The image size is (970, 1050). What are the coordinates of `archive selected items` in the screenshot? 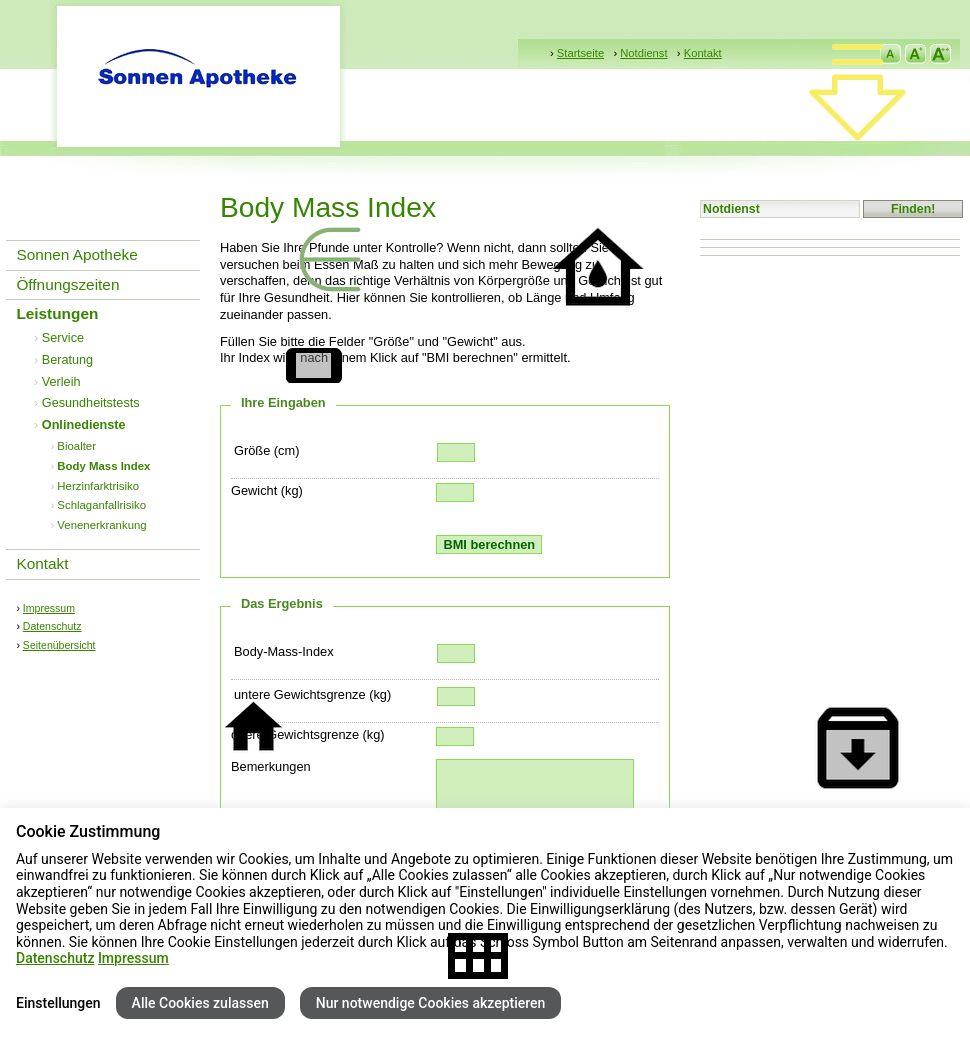 It's located at (858, 748).